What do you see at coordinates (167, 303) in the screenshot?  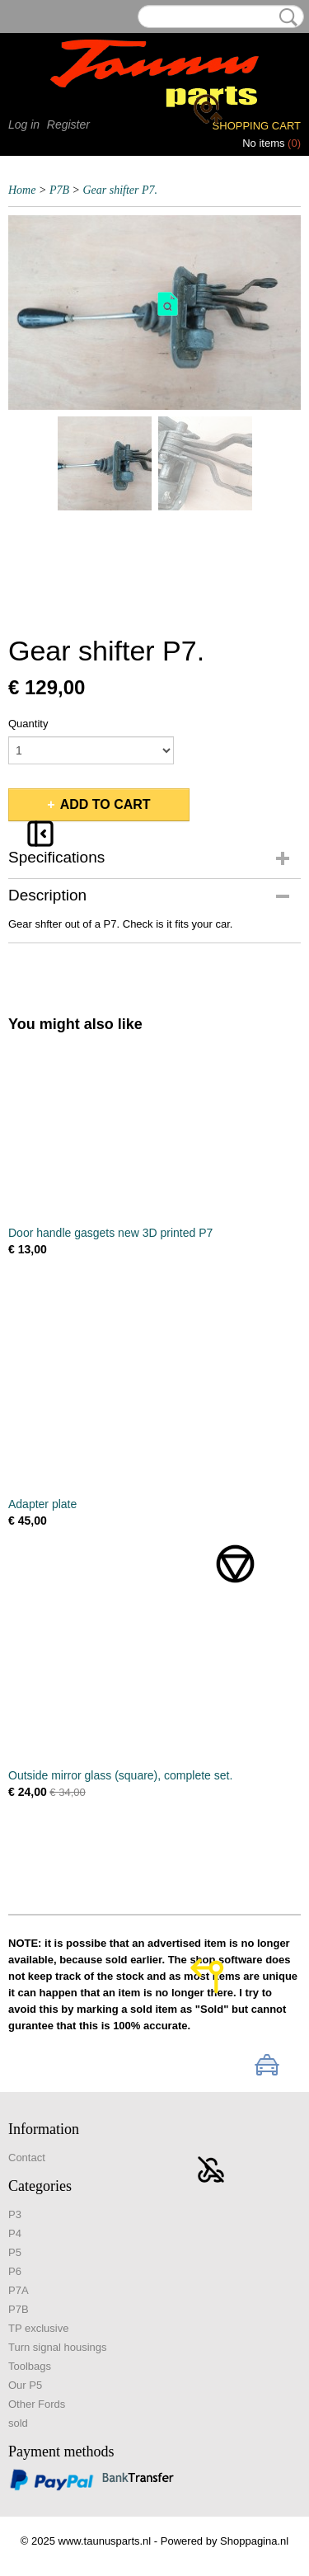 I see `search within a document` at bounding box center [167, 303].